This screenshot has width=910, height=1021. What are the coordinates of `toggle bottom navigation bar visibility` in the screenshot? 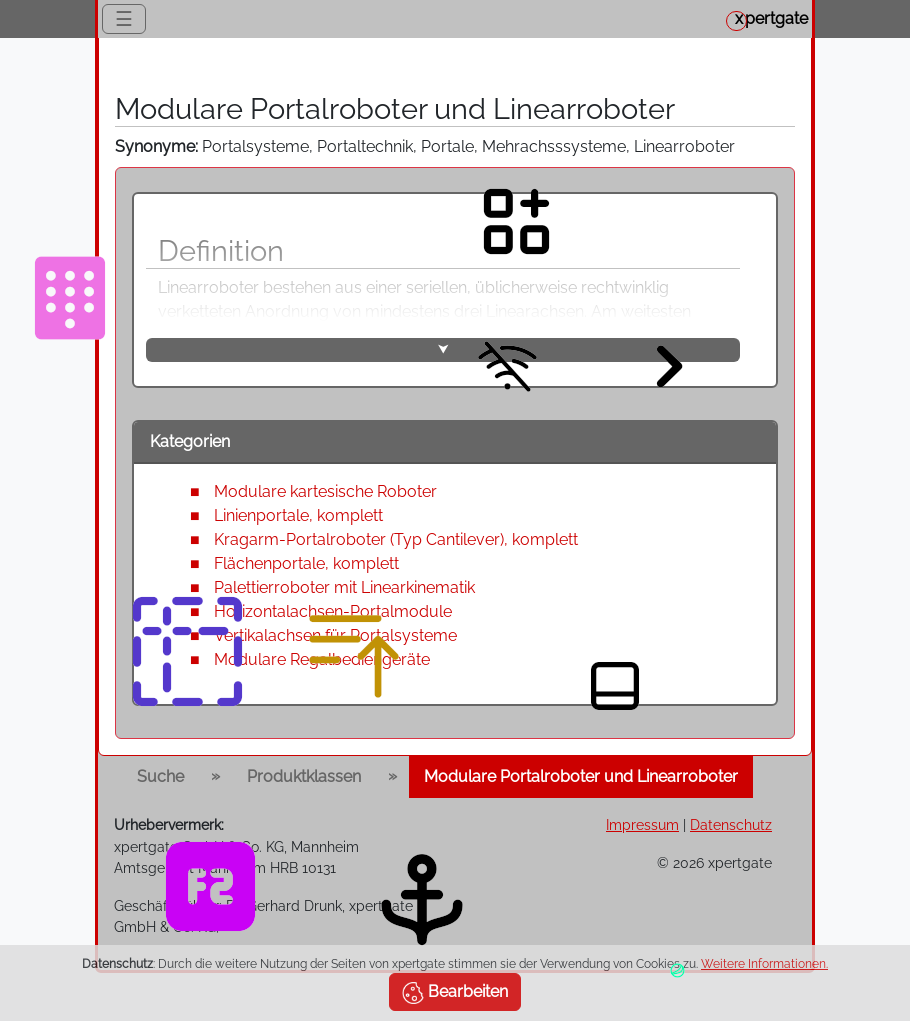 It's located at (615, 686).